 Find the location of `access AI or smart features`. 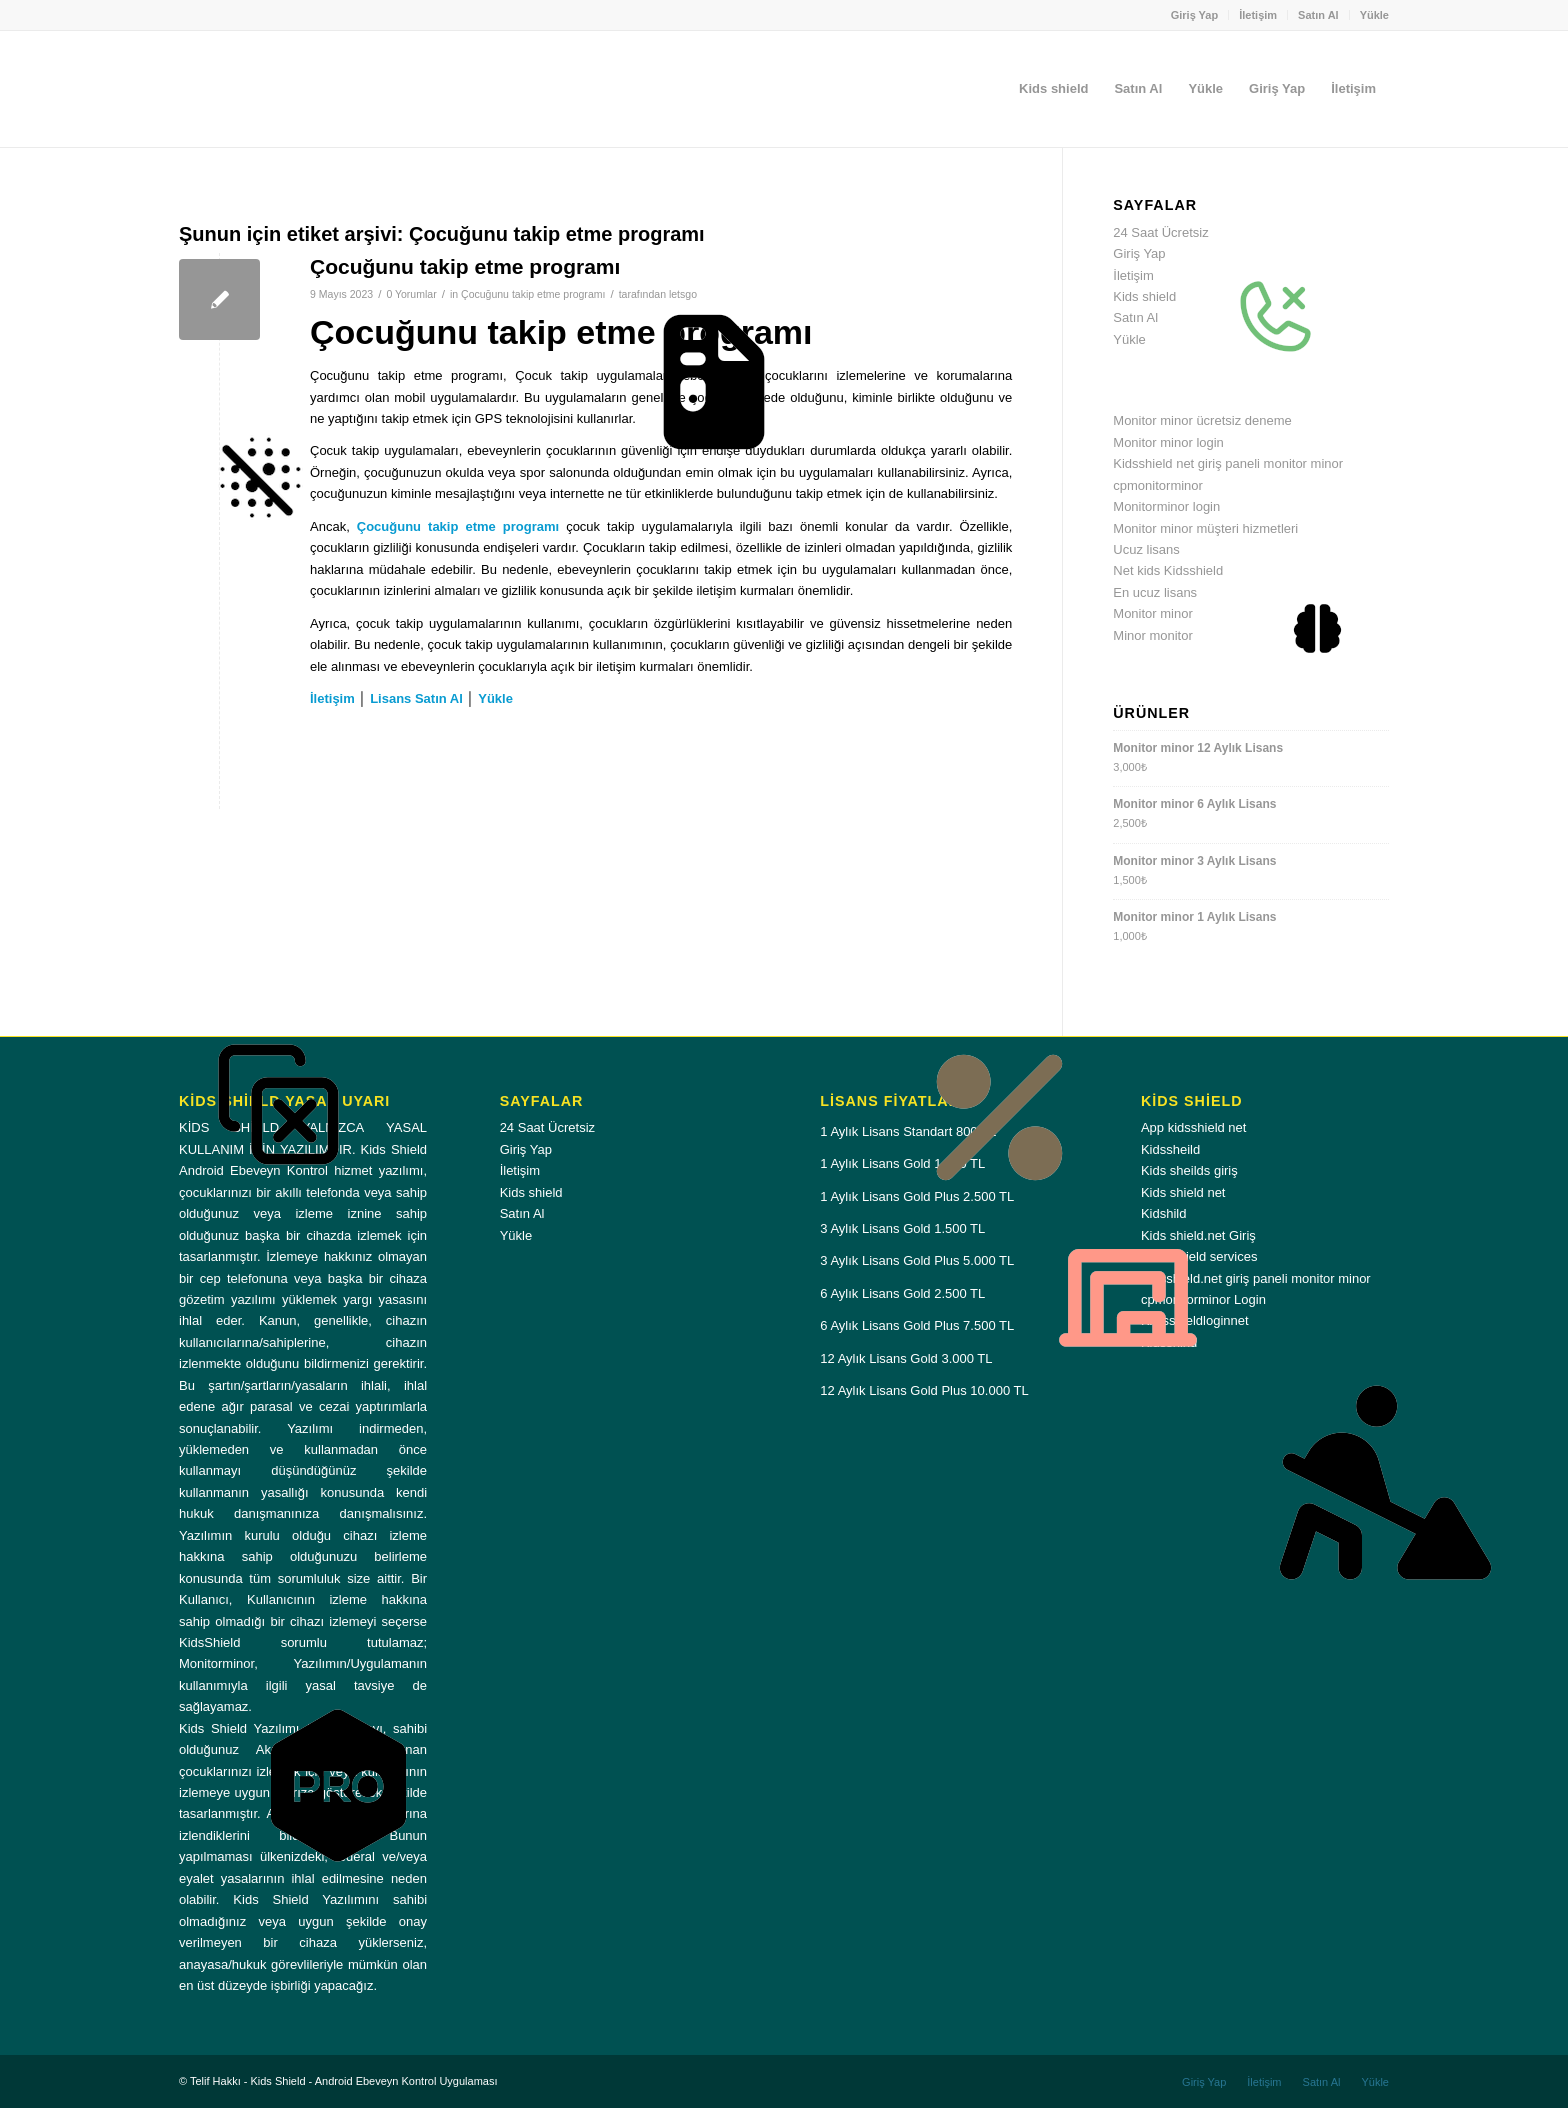

access AI or smart features is located at coordinates (1317, 628).